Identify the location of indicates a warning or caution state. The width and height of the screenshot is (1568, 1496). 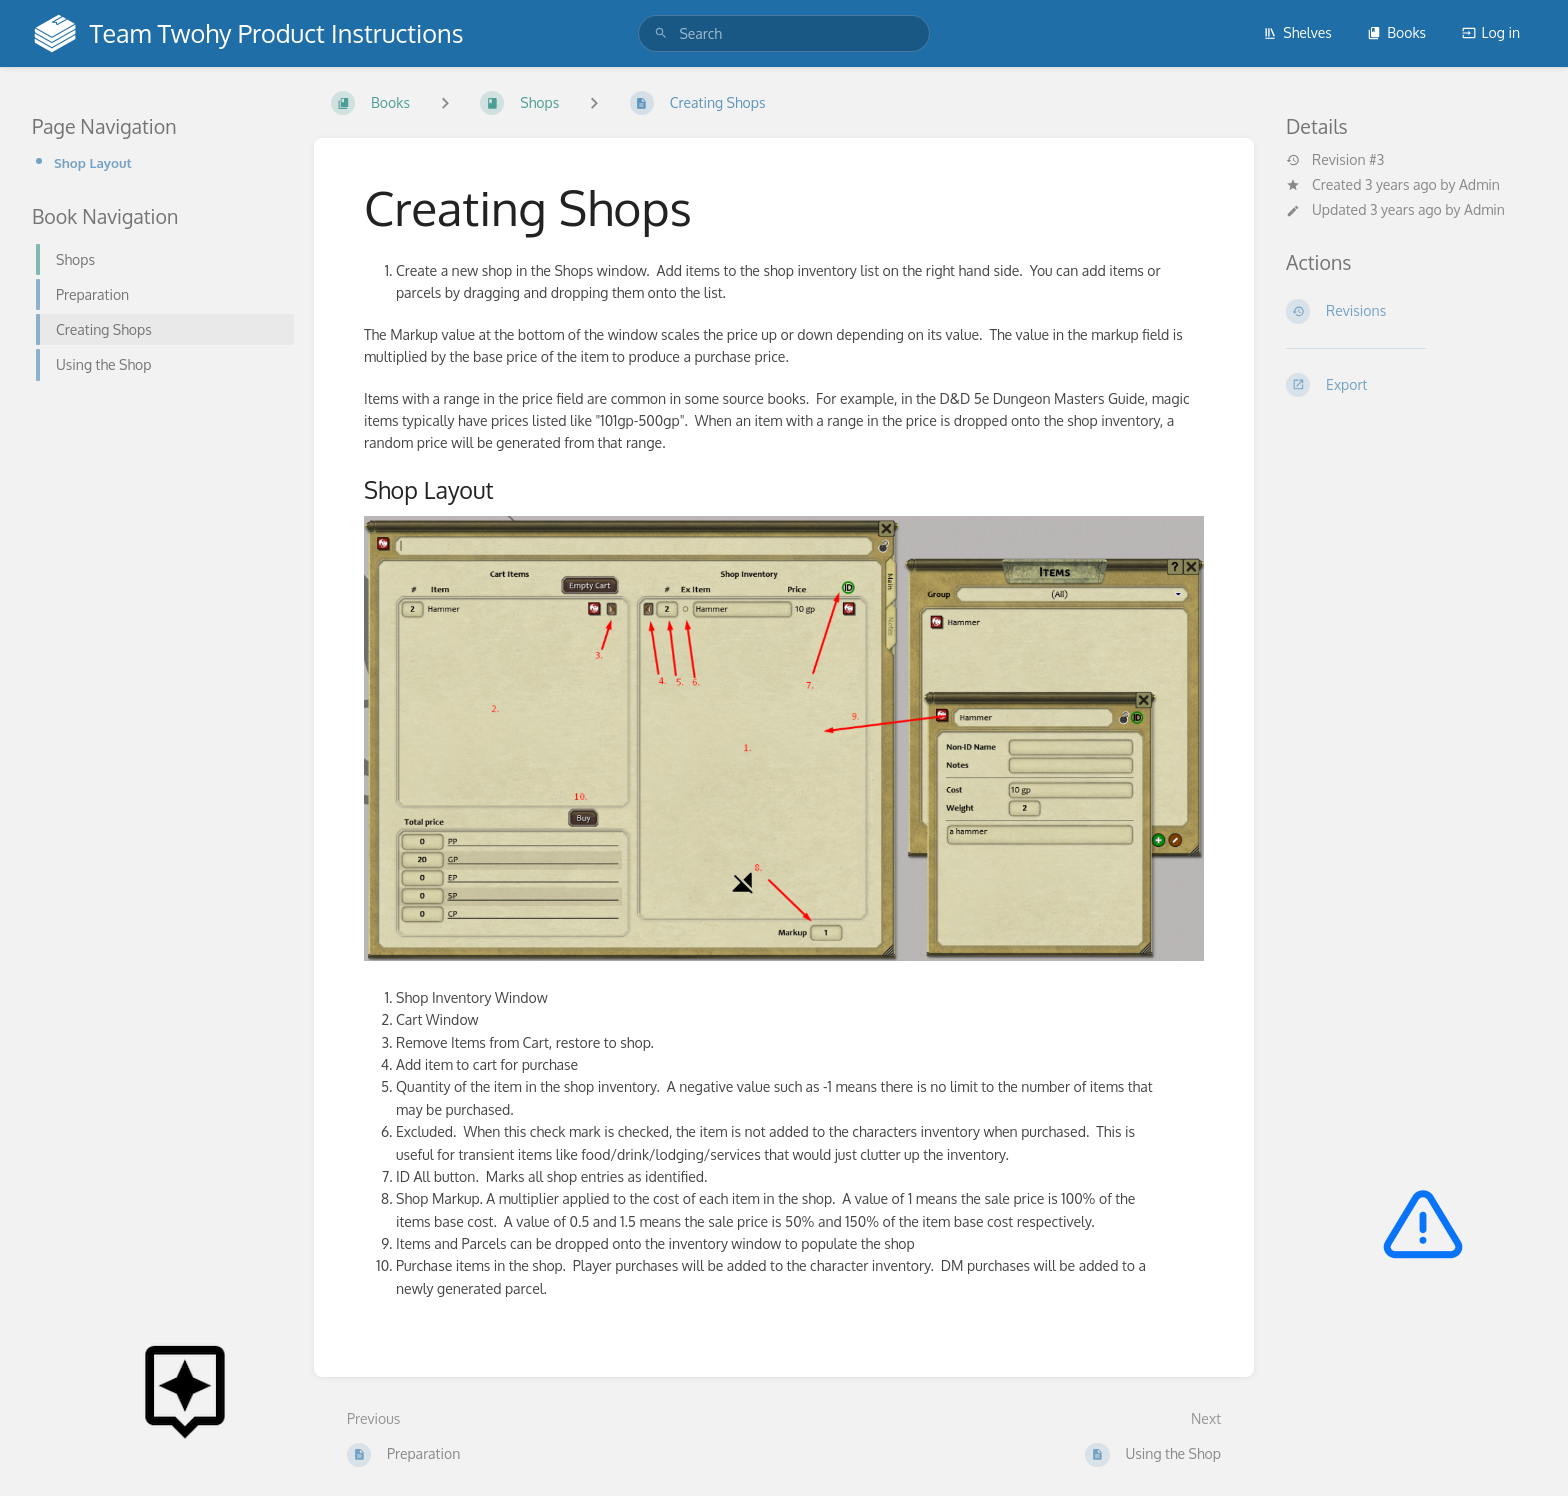
(1423, 1226).